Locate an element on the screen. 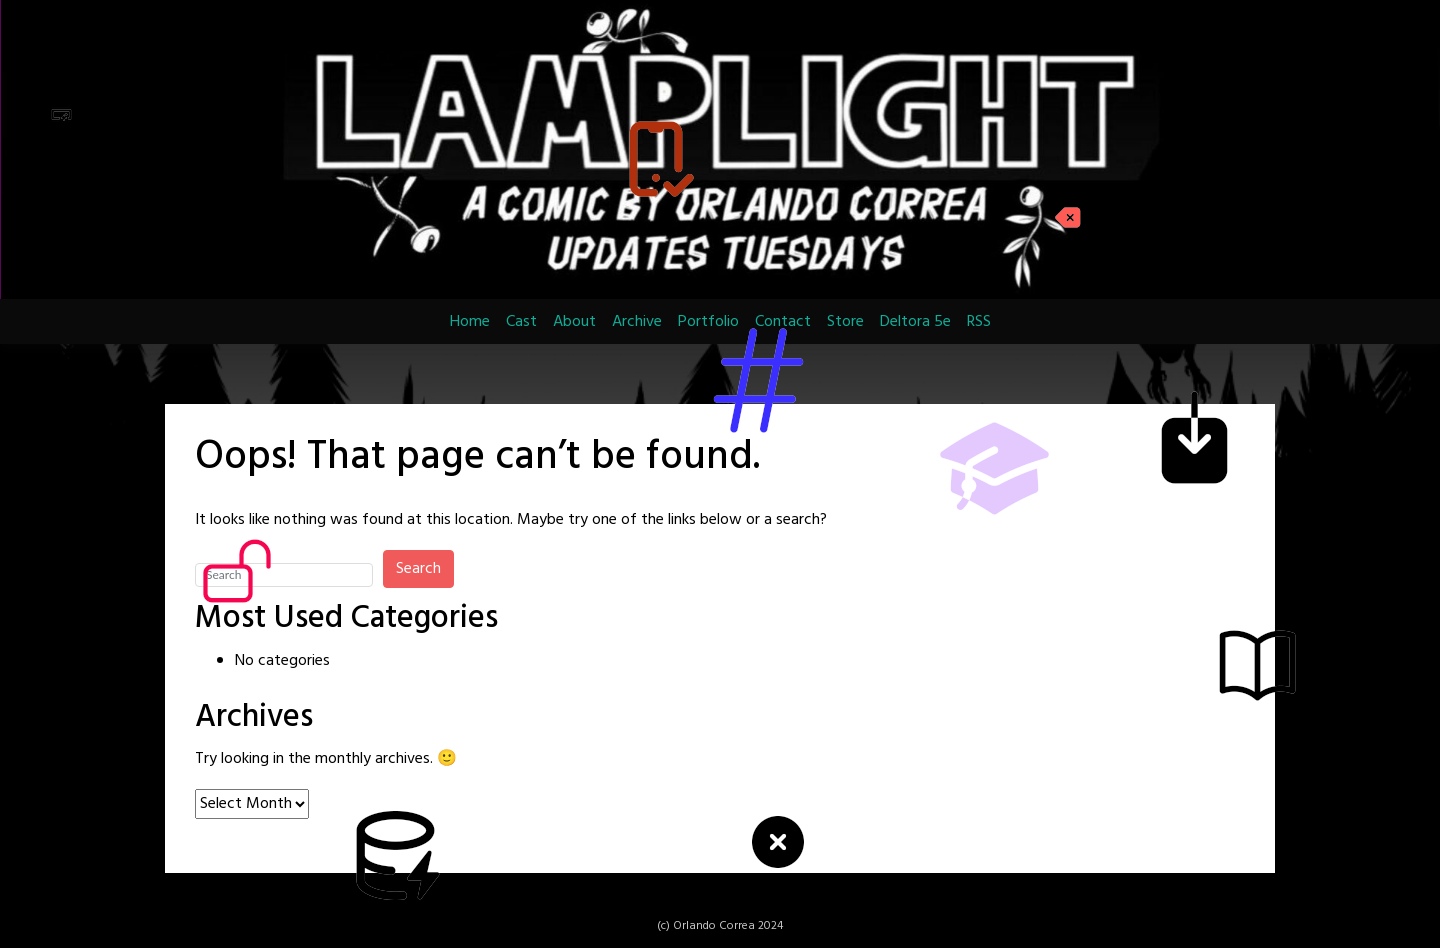  view cached data or storage is located at coordinates (395, 855).